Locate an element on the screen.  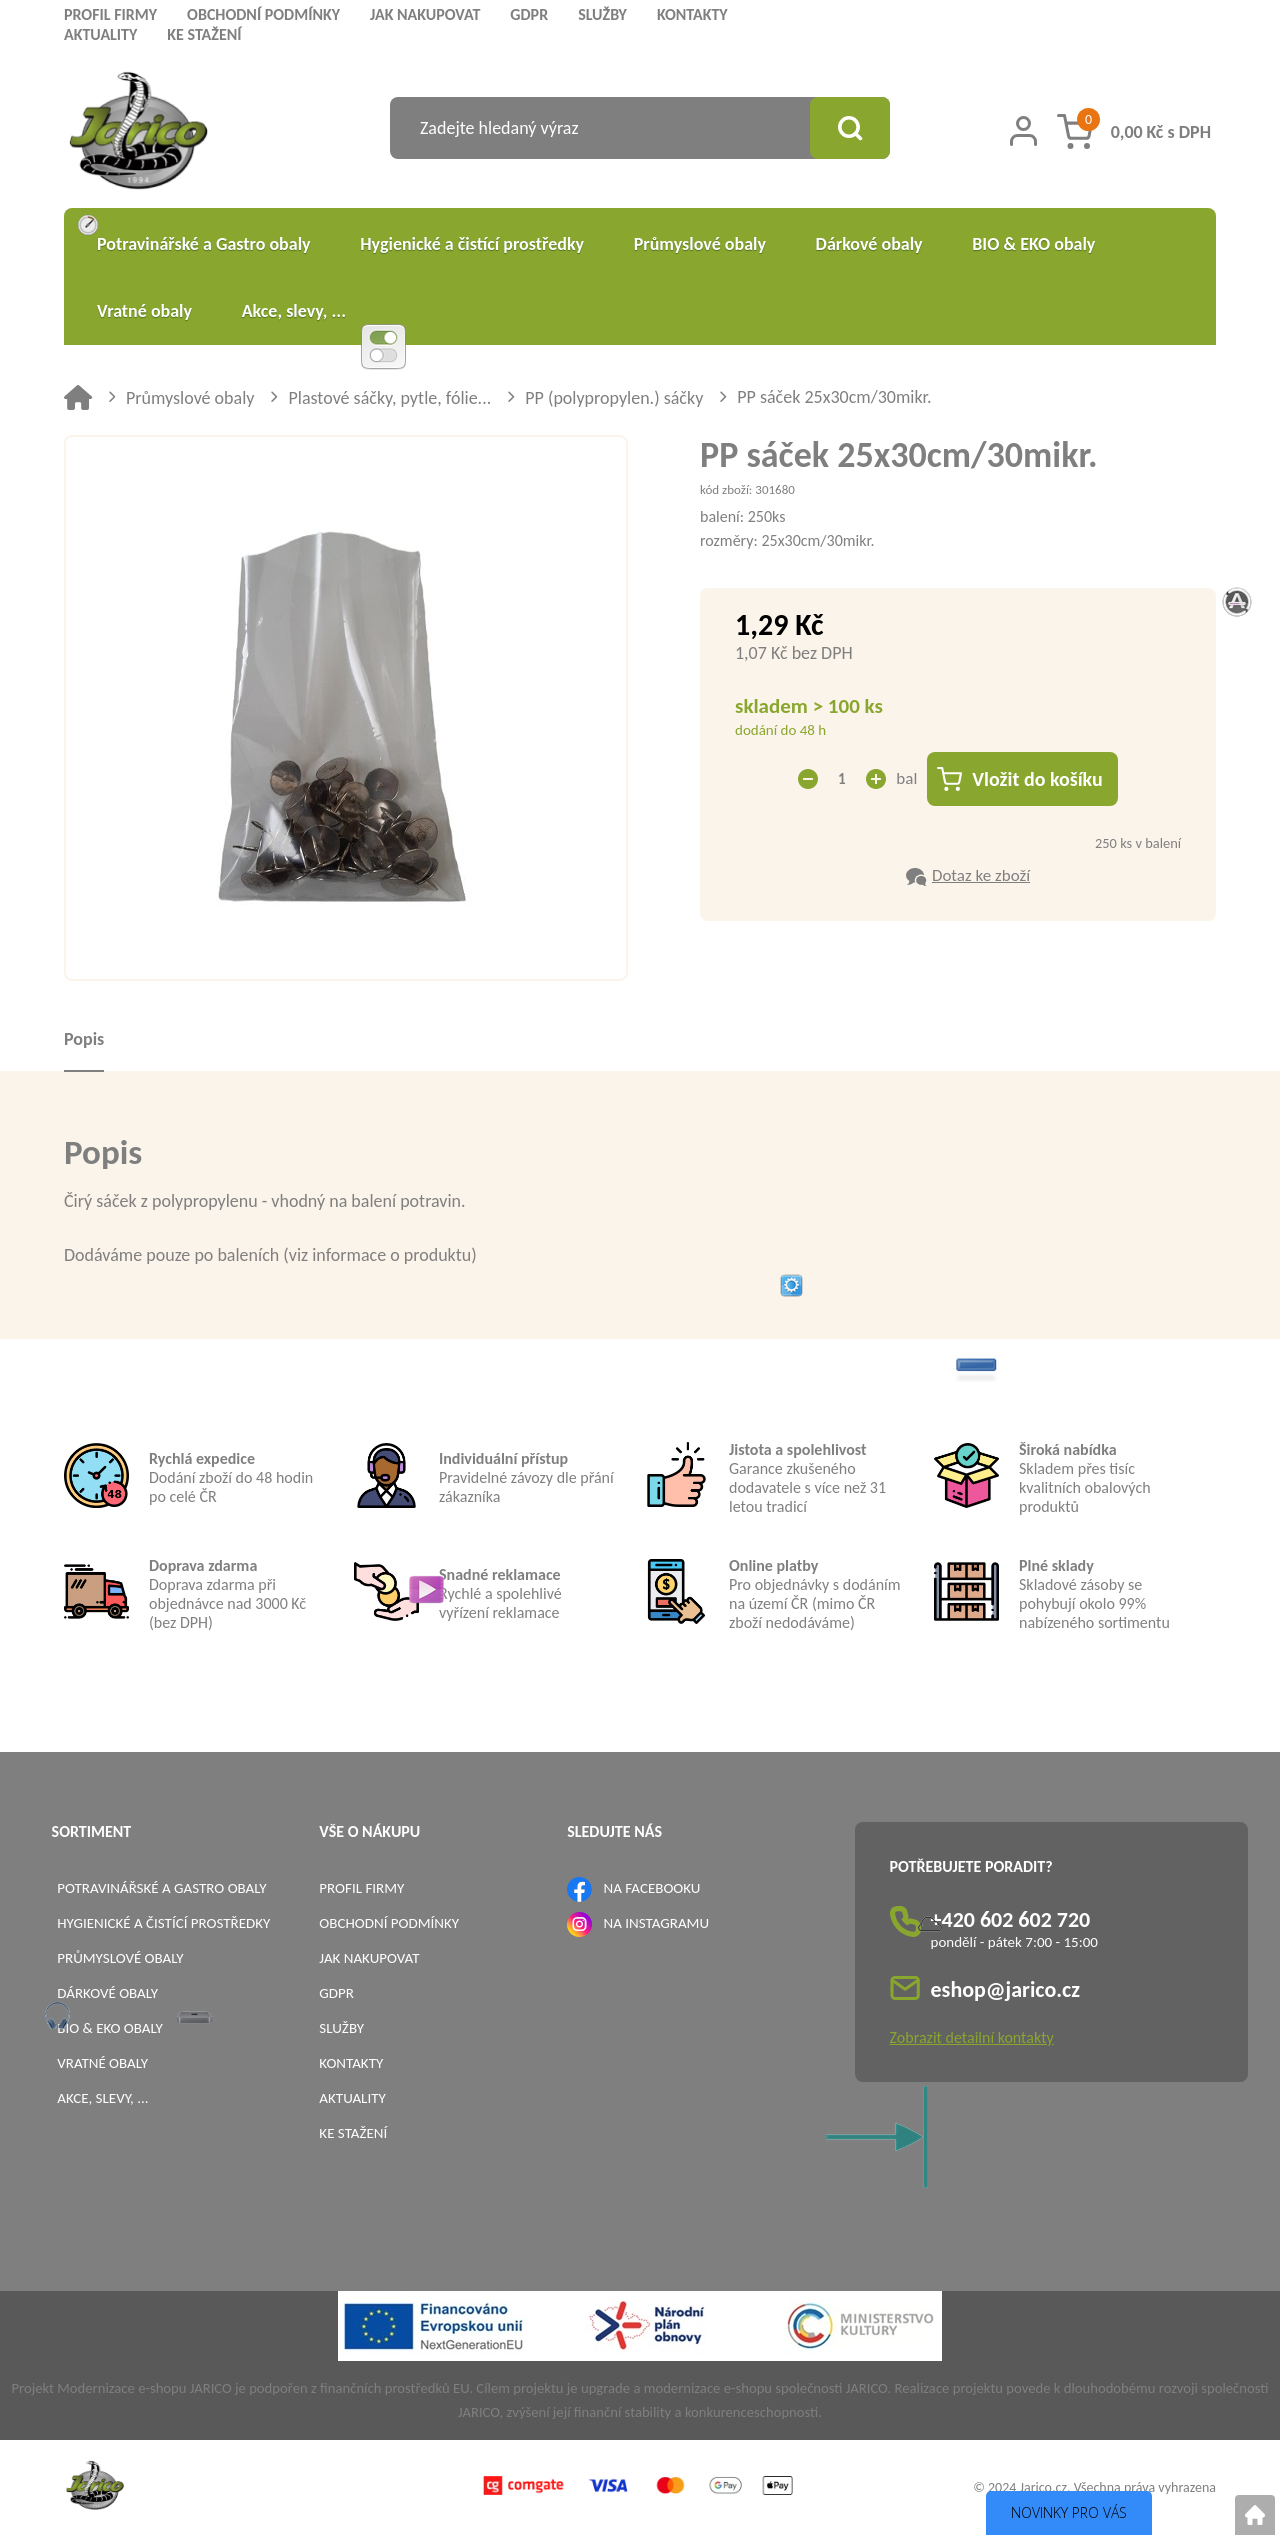
go to the last item or page is located at coordinates (877, 2137).